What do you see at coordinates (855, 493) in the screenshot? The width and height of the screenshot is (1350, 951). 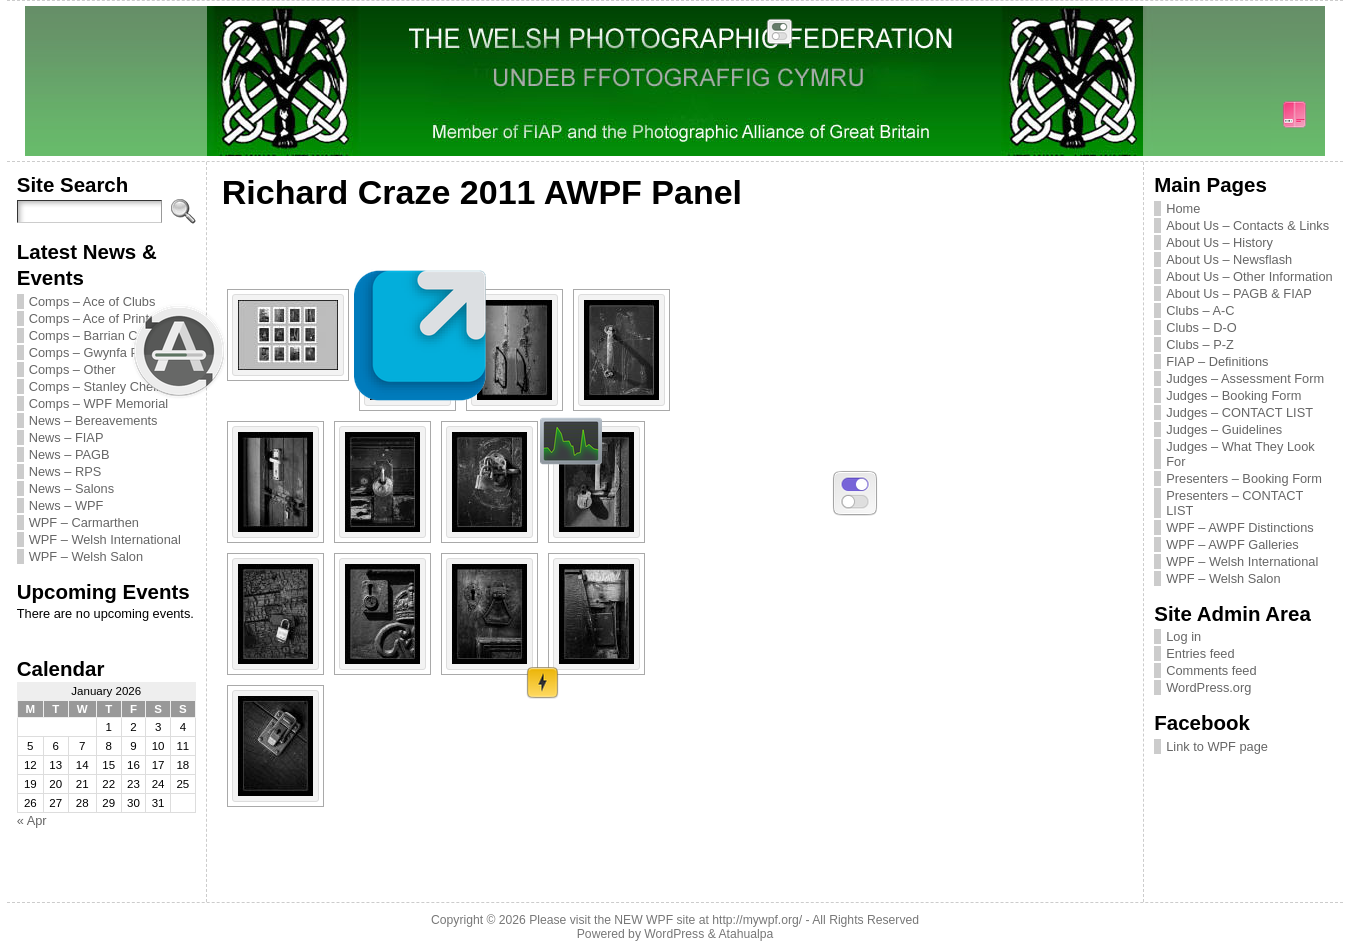 I see `open unity tweak tool settings` at bounding box center [855, 493].